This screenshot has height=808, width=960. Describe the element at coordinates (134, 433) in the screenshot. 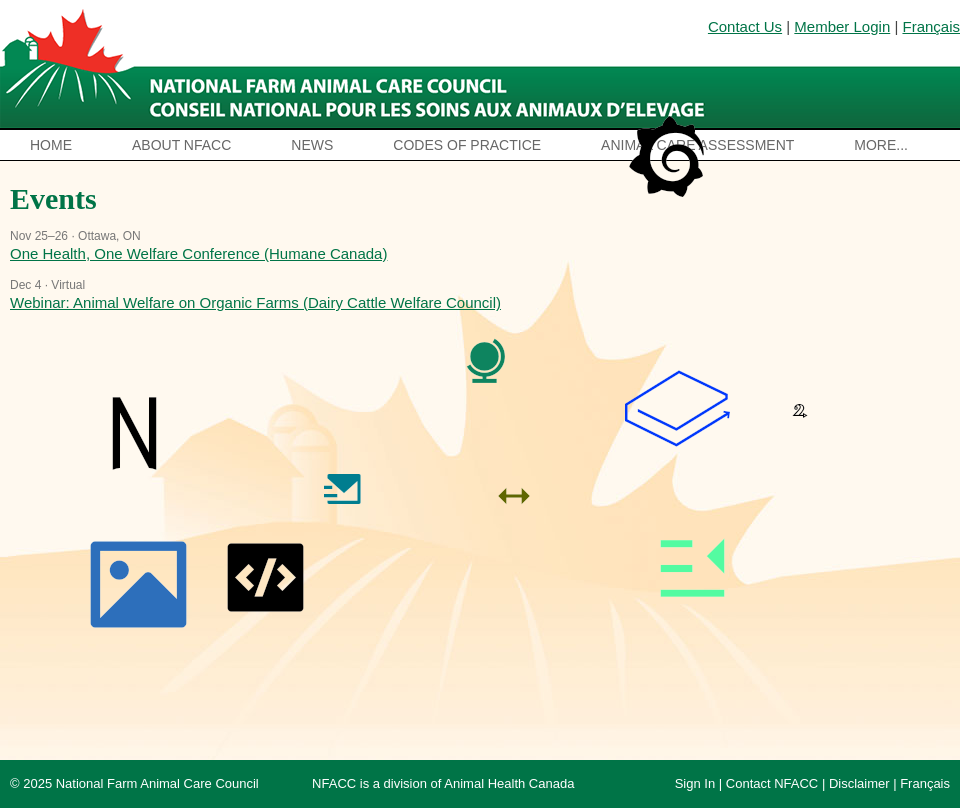

I see `open Netflix app` at that location.